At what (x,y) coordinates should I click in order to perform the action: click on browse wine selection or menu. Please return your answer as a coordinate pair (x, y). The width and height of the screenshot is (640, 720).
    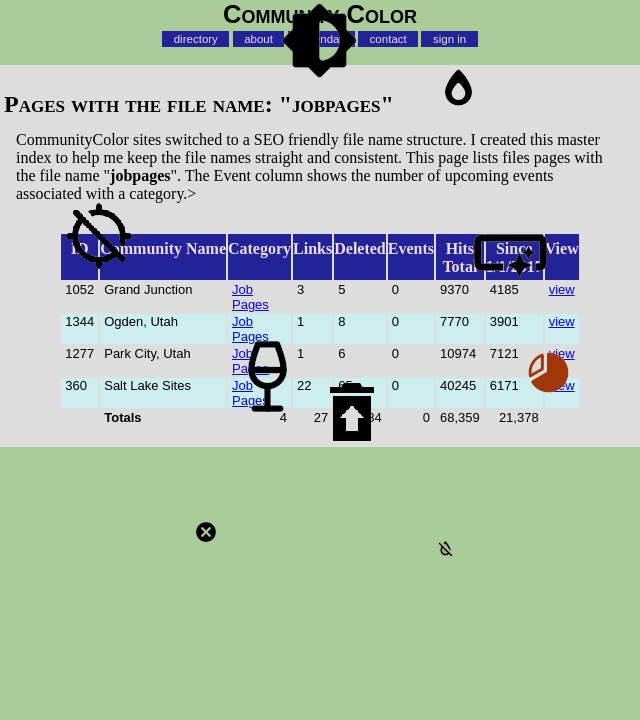
    Looking at the image, I should click on (267, 376).